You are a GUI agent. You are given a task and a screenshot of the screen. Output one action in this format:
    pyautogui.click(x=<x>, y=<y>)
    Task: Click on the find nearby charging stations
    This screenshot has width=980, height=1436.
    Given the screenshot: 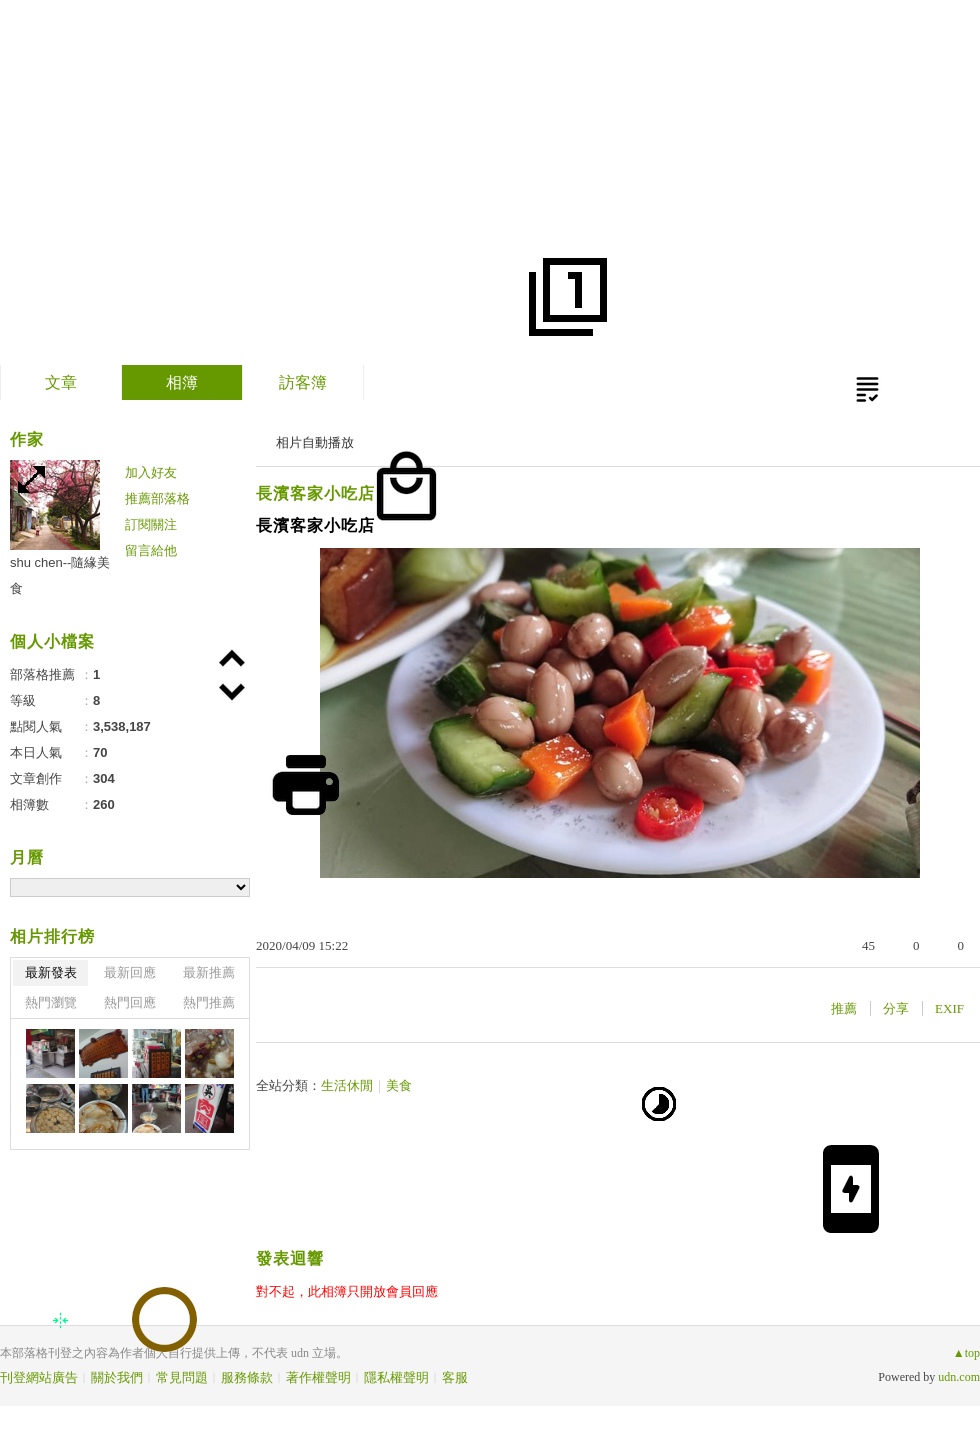 What is the action you would take?
    pyautogui.click(x=851, y=1189)
    